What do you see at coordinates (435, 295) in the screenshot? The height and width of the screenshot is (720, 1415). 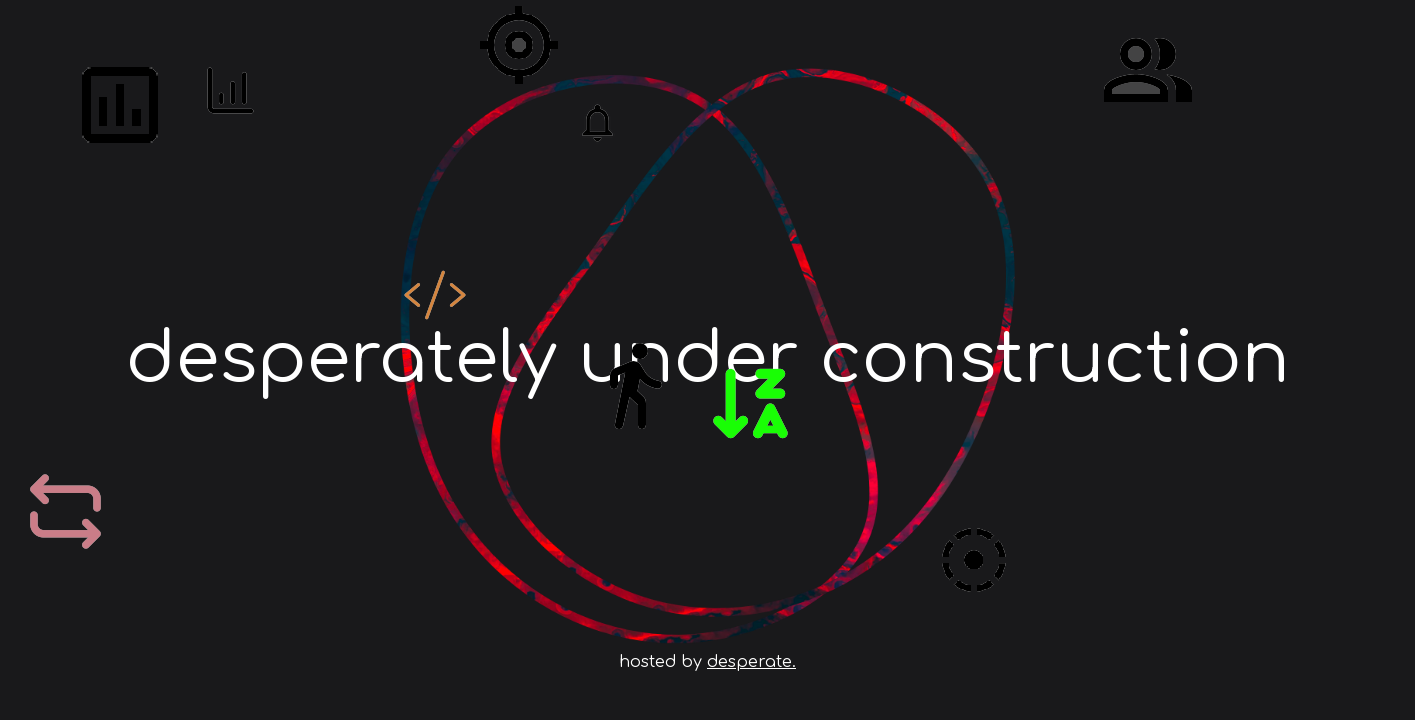 I see `view or edit source code` at bounding box center [435, 295].